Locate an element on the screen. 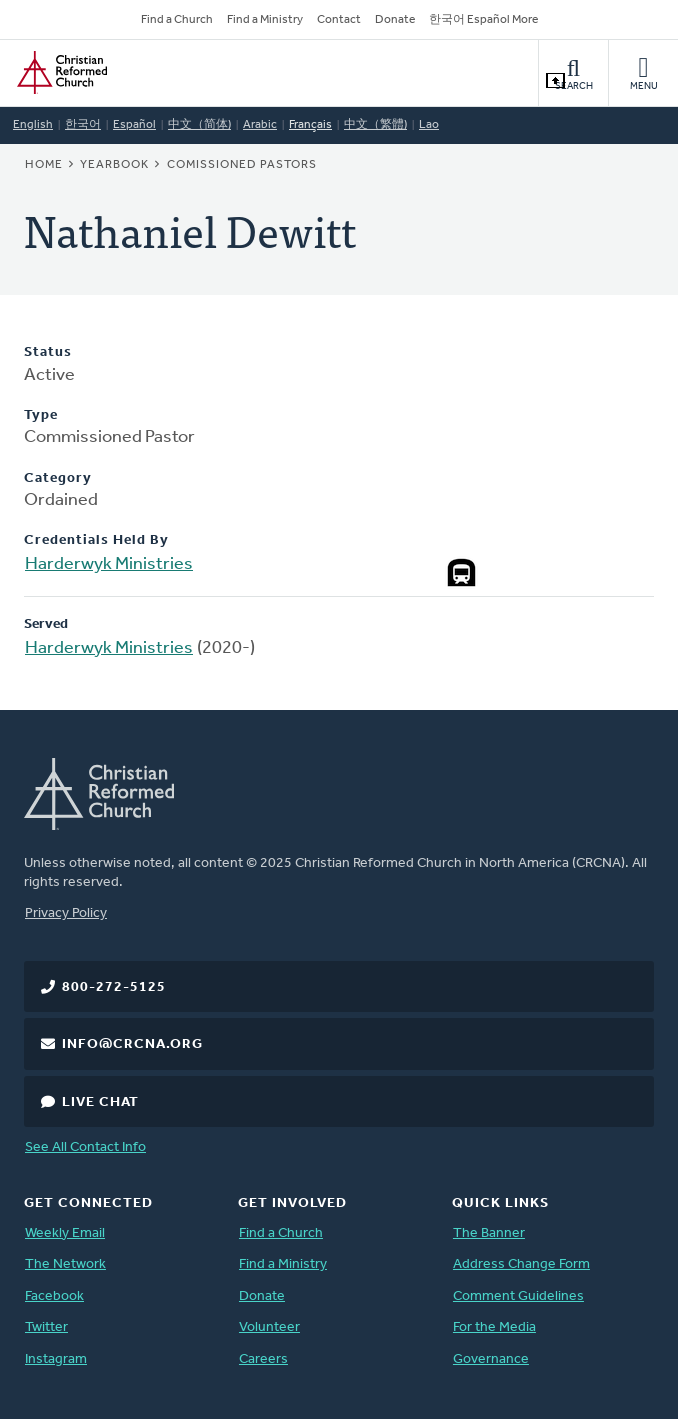 The width and height of the screenshot is (678, 1420). present to all or share screen is located at coordinates (555, 80).